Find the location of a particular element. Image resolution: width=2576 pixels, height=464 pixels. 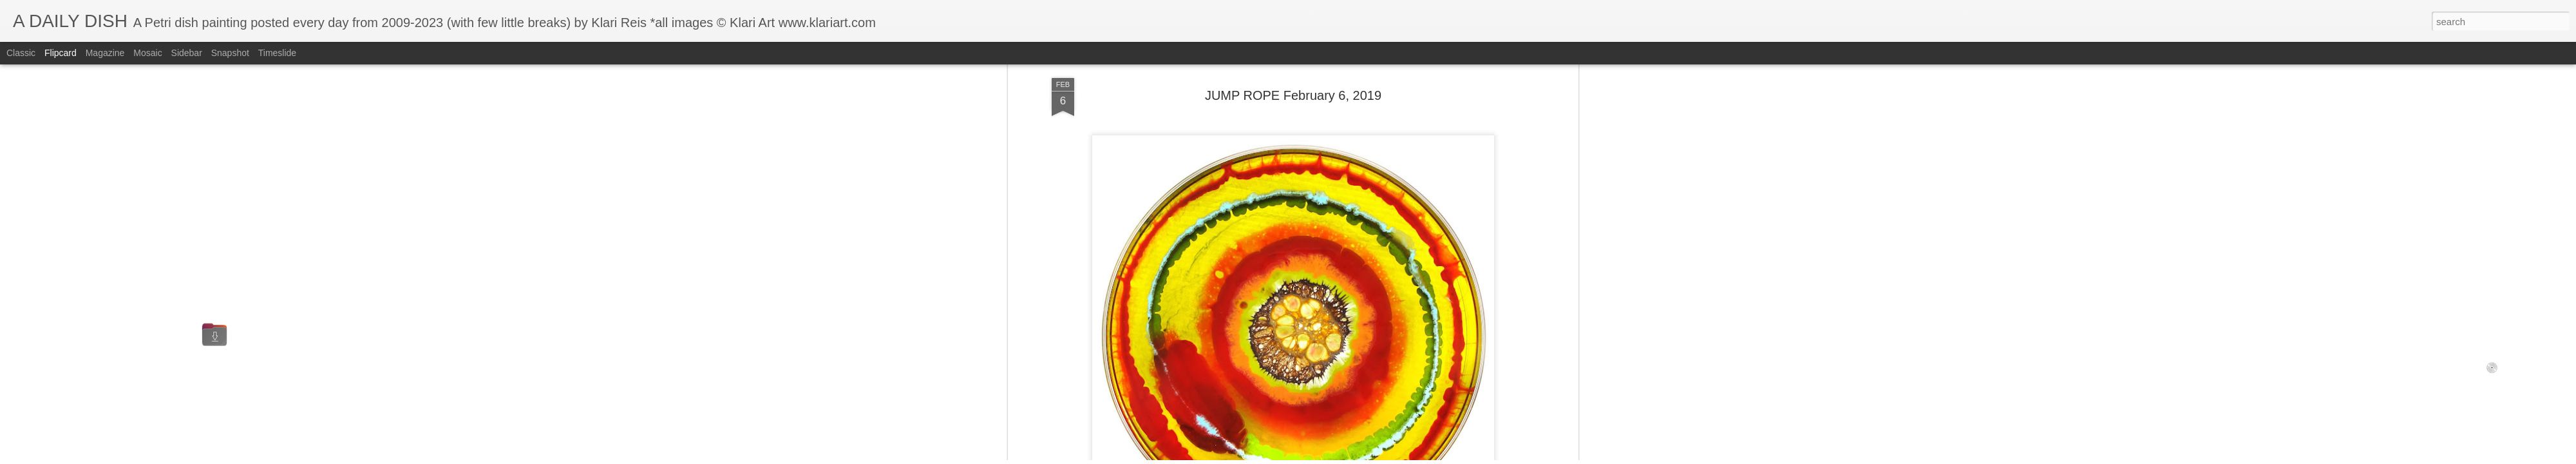

open your downloads folder is located at coordinates (214, 334).